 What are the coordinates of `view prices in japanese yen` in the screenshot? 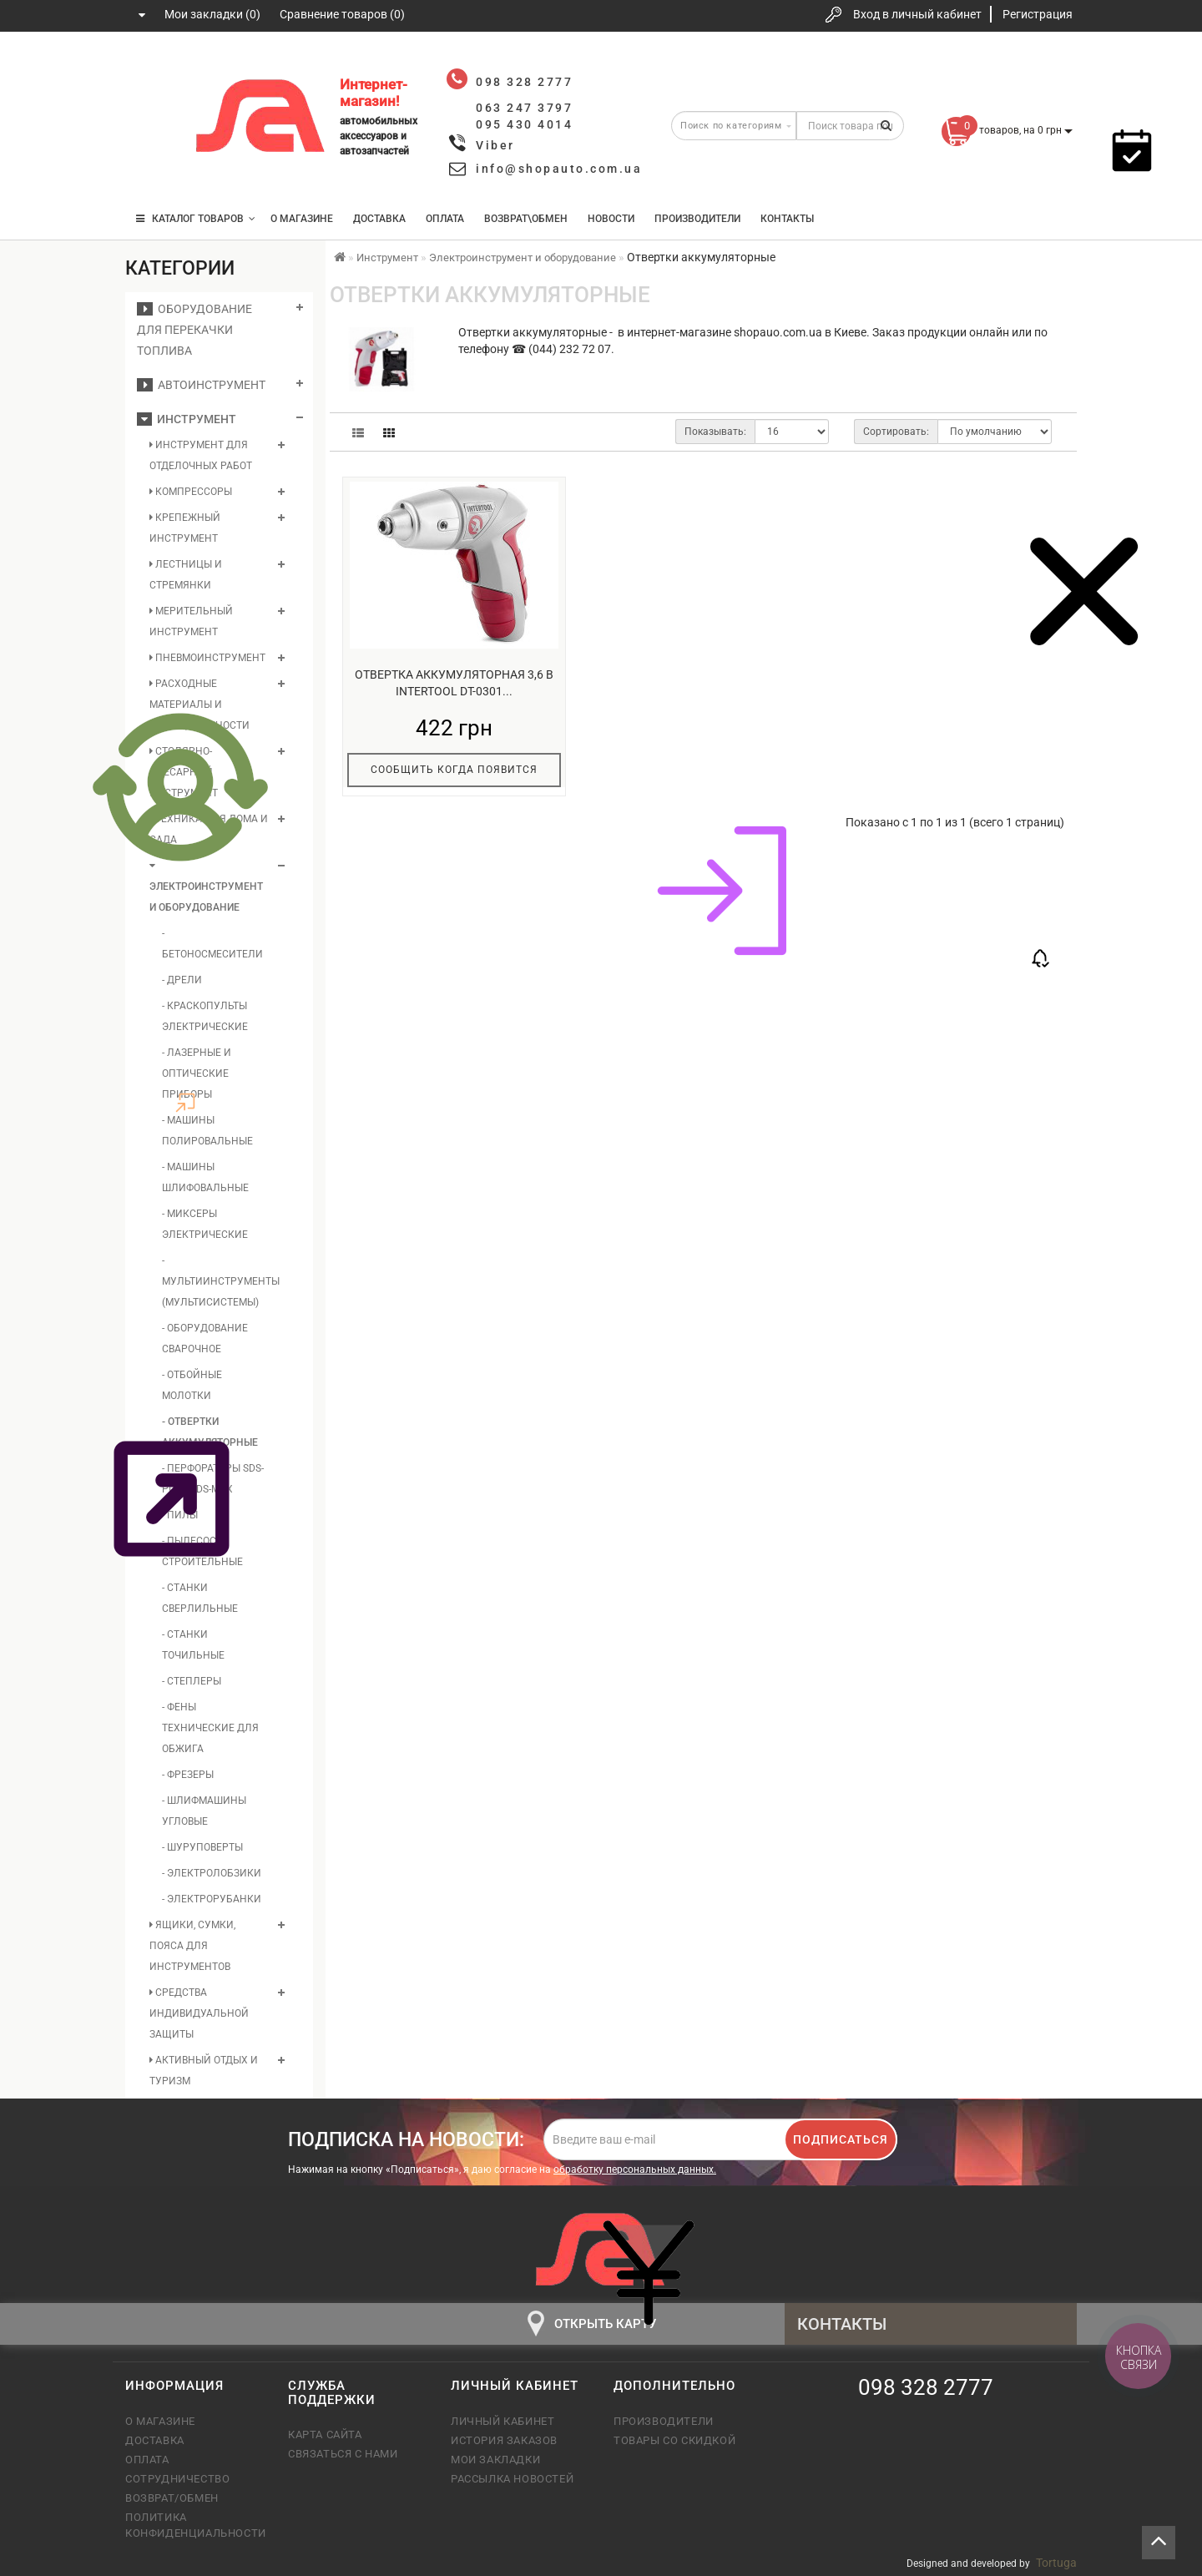 It's located at (649, 2270).